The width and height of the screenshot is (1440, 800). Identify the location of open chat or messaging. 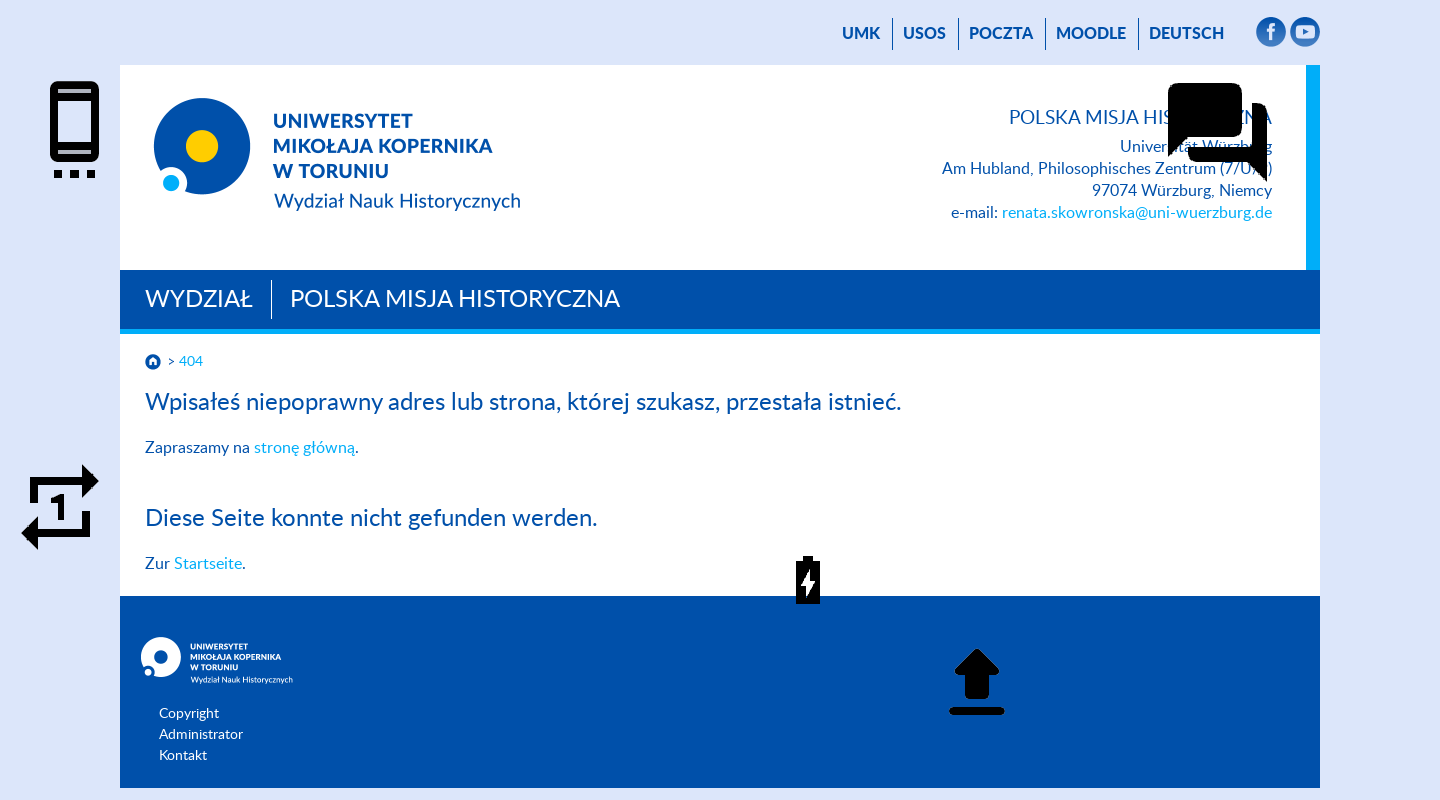
(1217, 132).